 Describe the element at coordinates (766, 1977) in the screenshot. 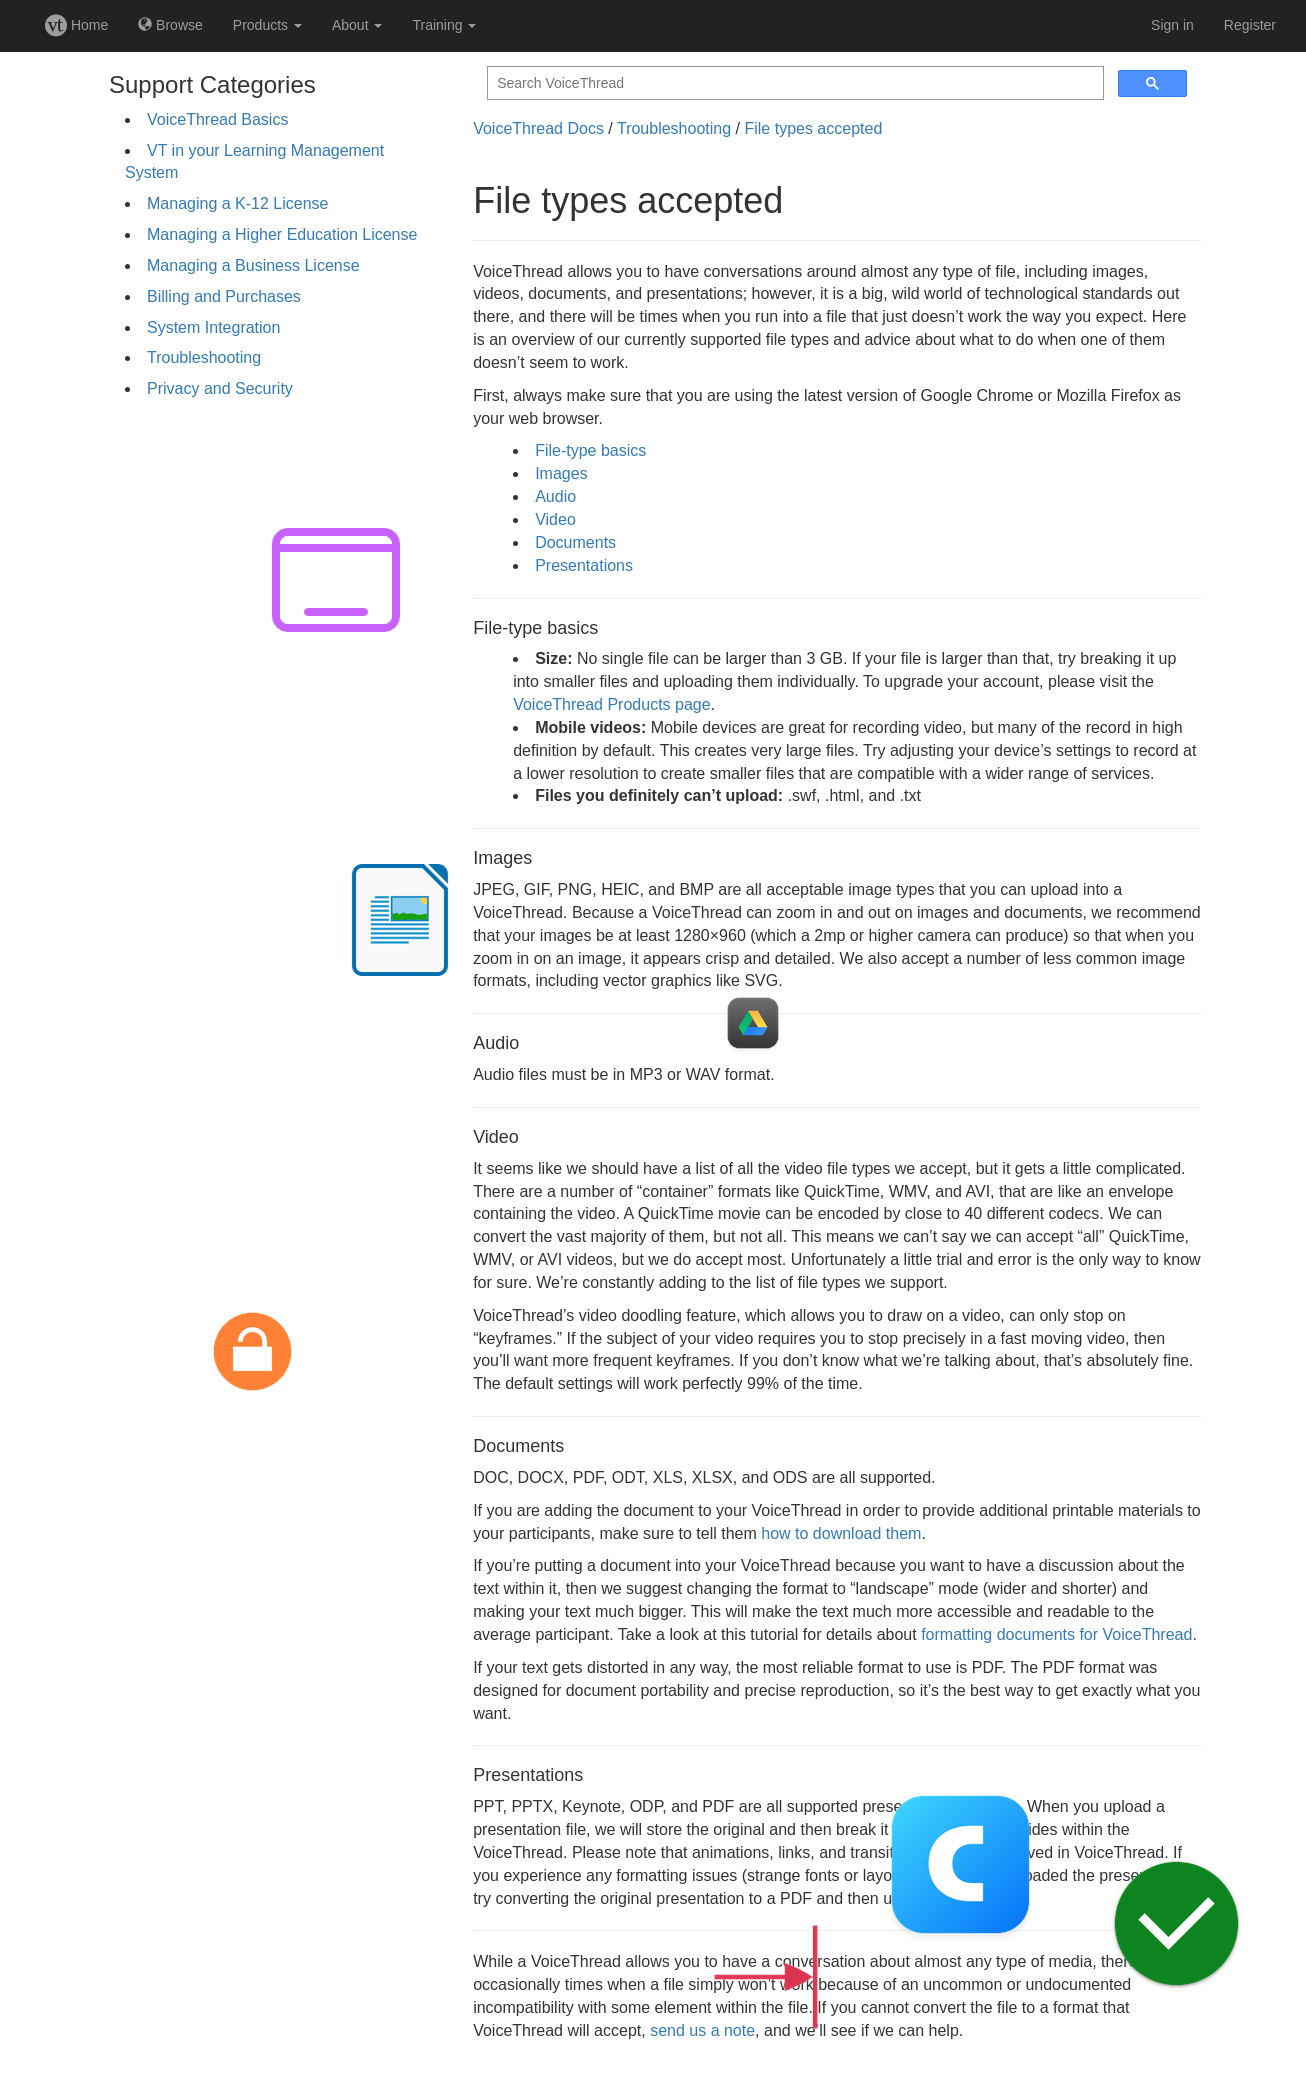

I see `go to the last item or page` at that location.